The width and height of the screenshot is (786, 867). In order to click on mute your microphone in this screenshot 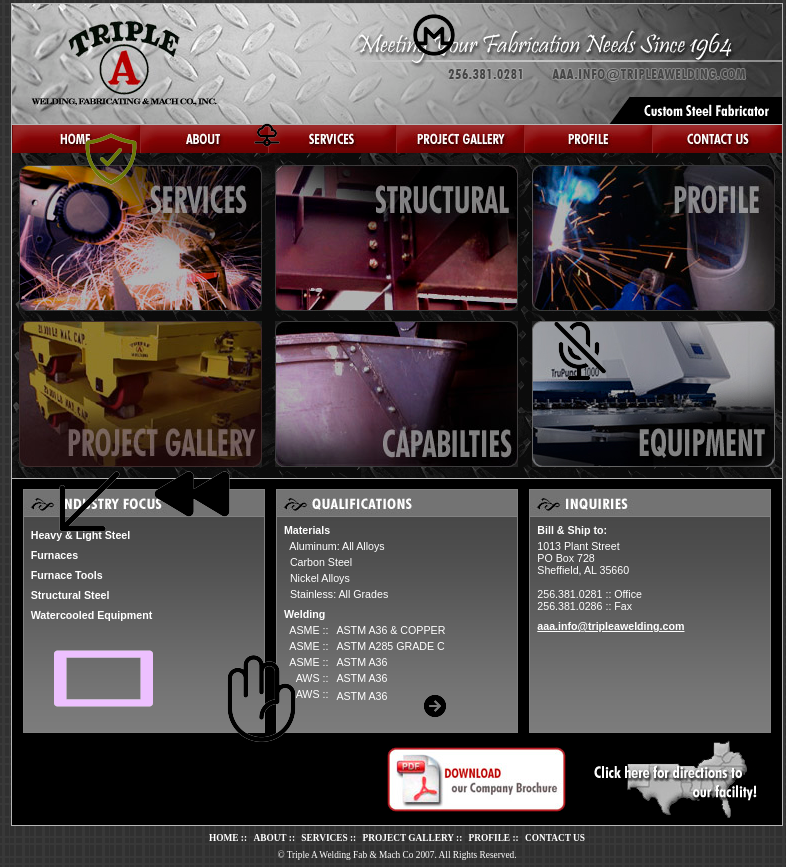, I will do `click(579, 351)`.